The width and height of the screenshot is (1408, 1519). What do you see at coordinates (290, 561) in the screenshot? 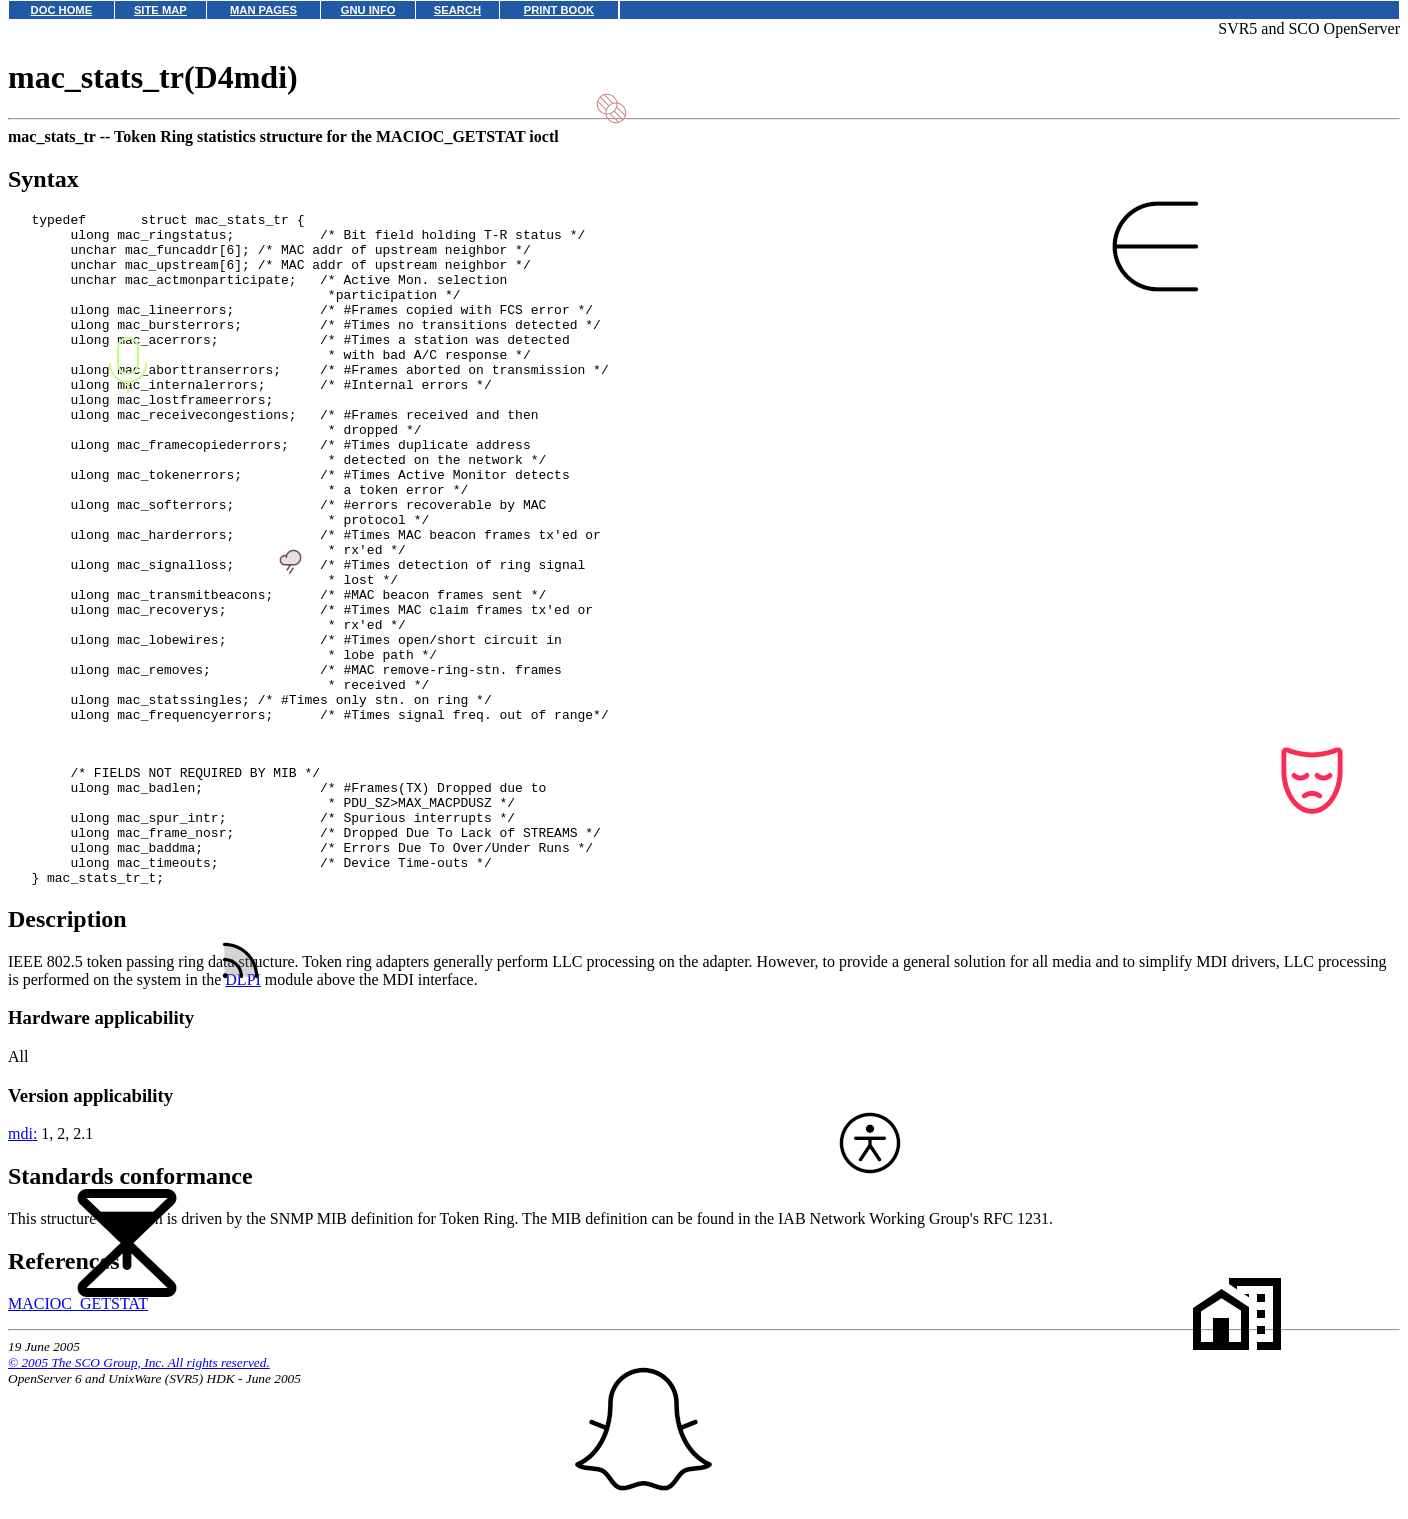
I see `indicates rainy weather conditions` at bounding box center [290, 561].